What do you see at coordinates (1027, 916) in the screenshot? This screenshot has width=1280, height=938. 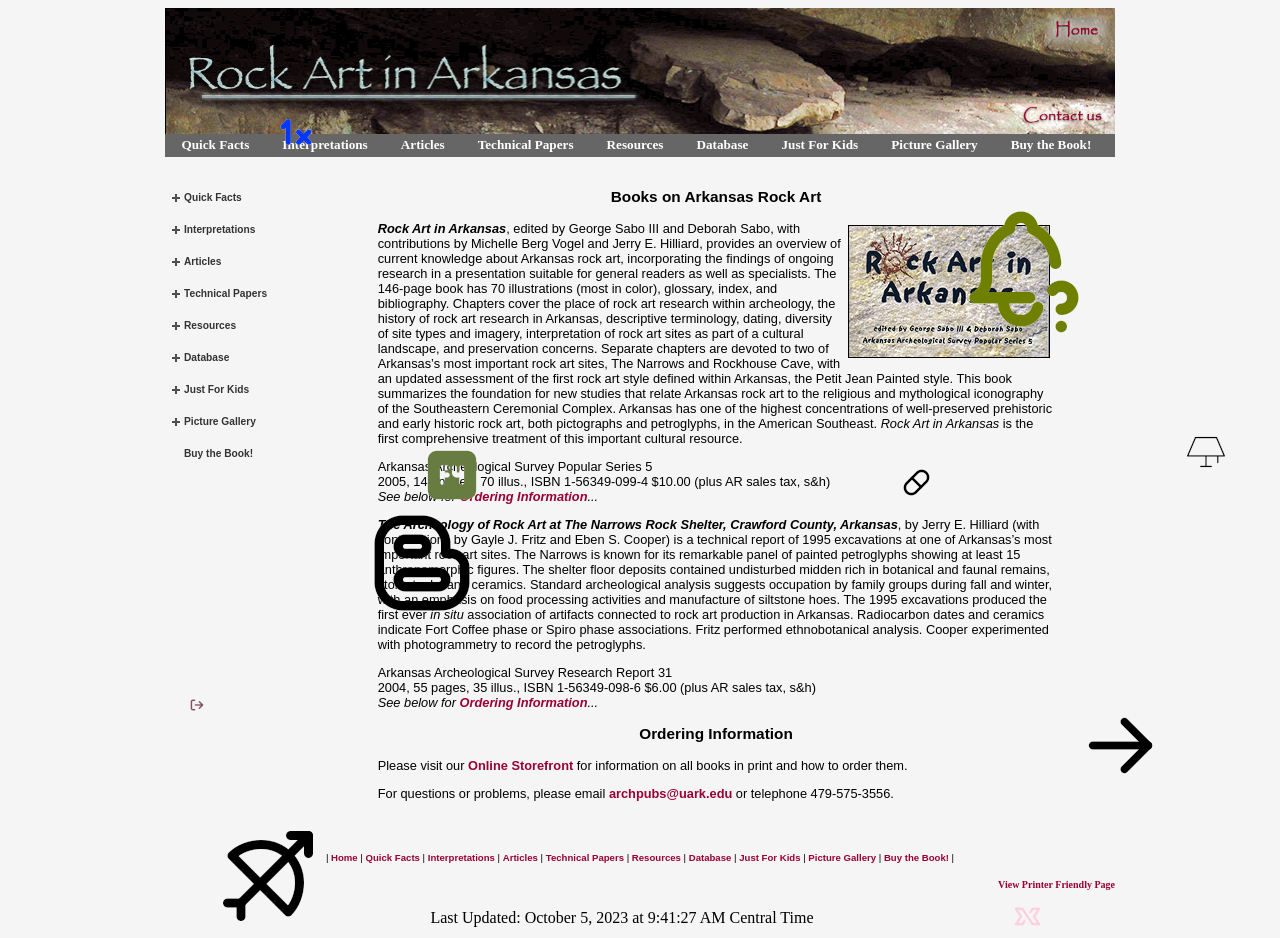 I see `xdeep brand logo` at bounding box center [1027, 916].